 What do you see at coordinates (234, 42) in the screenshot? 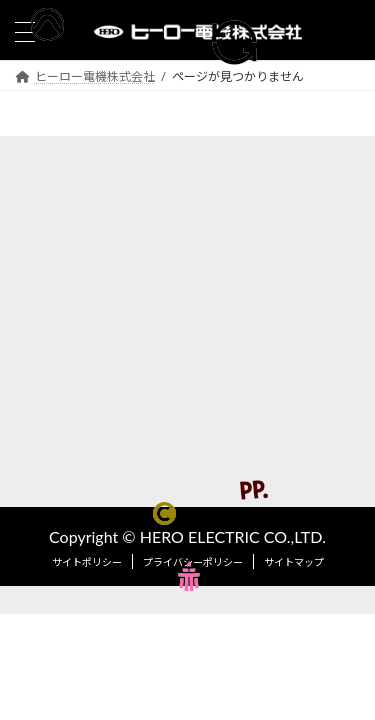
I see `undo or revert to previous state` at bounding box center [234, 42].